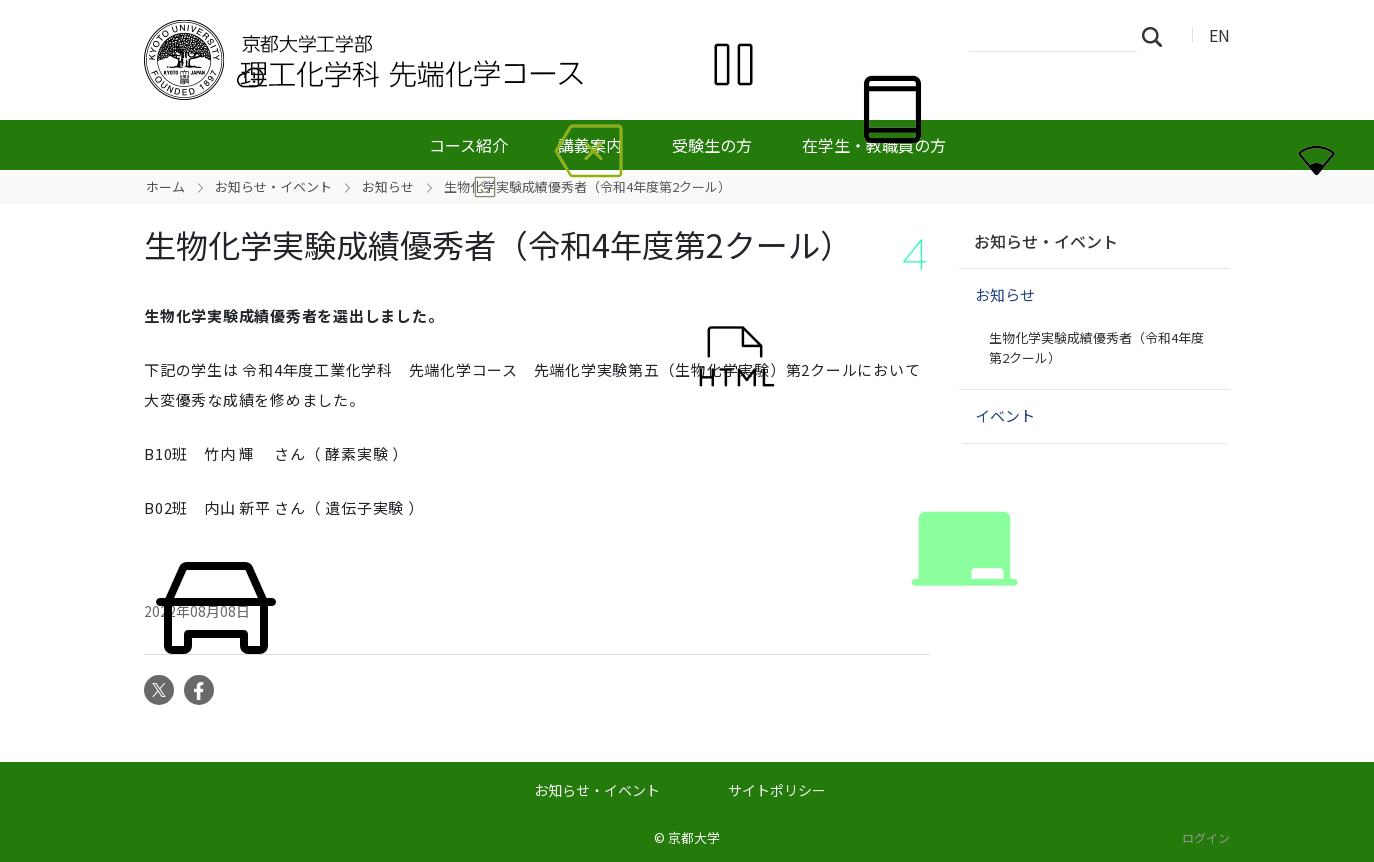 The height and width of the screenshot is (862, 1374). I want to click on indicates step four in a sequence or process, so click(915, 254).